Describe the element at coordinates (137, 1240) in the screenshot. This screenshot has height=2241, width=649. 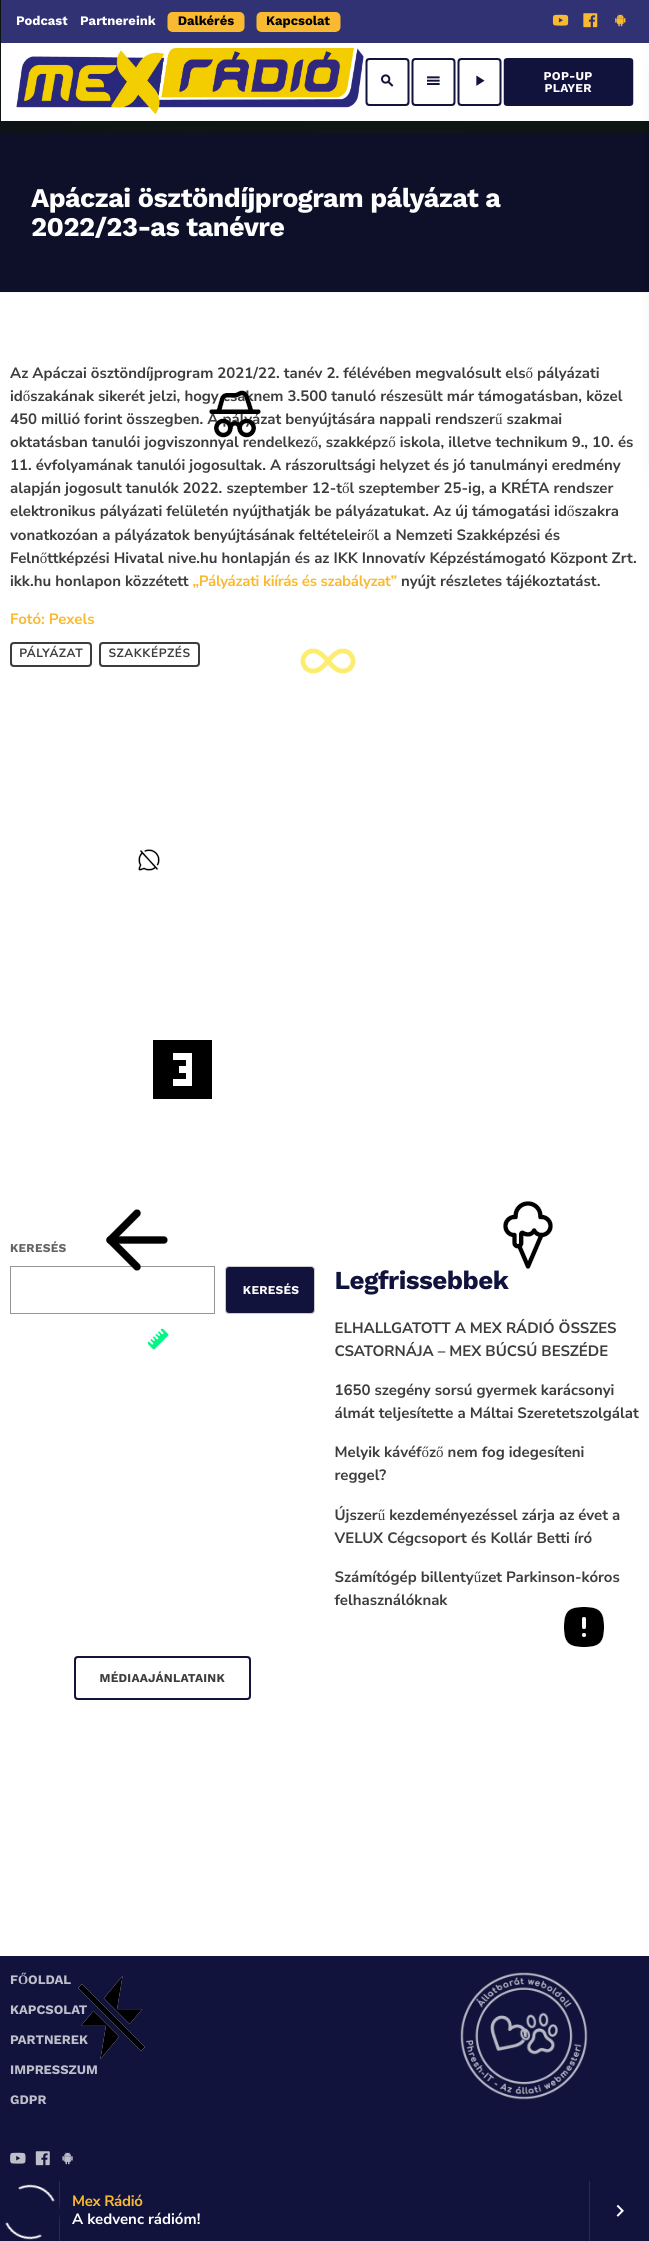
I see `go back to the previous screen` at that location.